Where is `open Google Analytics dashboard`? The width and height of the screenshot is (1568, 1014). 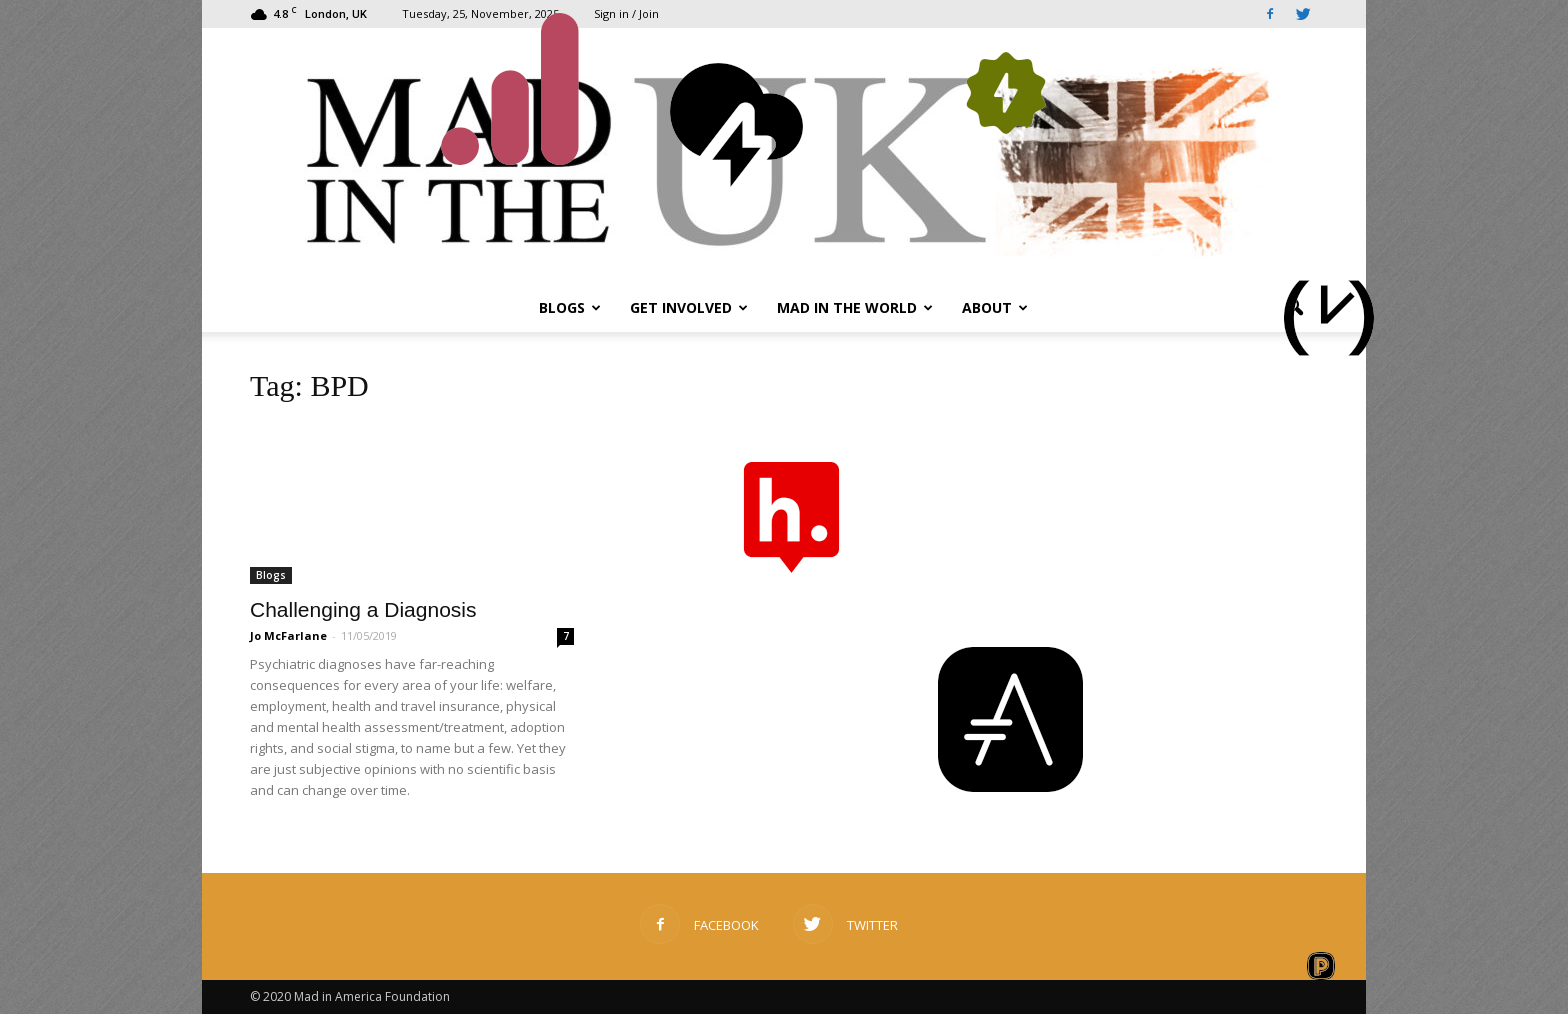
open Google Analytics dashboard is located at coordinates (510, 89).